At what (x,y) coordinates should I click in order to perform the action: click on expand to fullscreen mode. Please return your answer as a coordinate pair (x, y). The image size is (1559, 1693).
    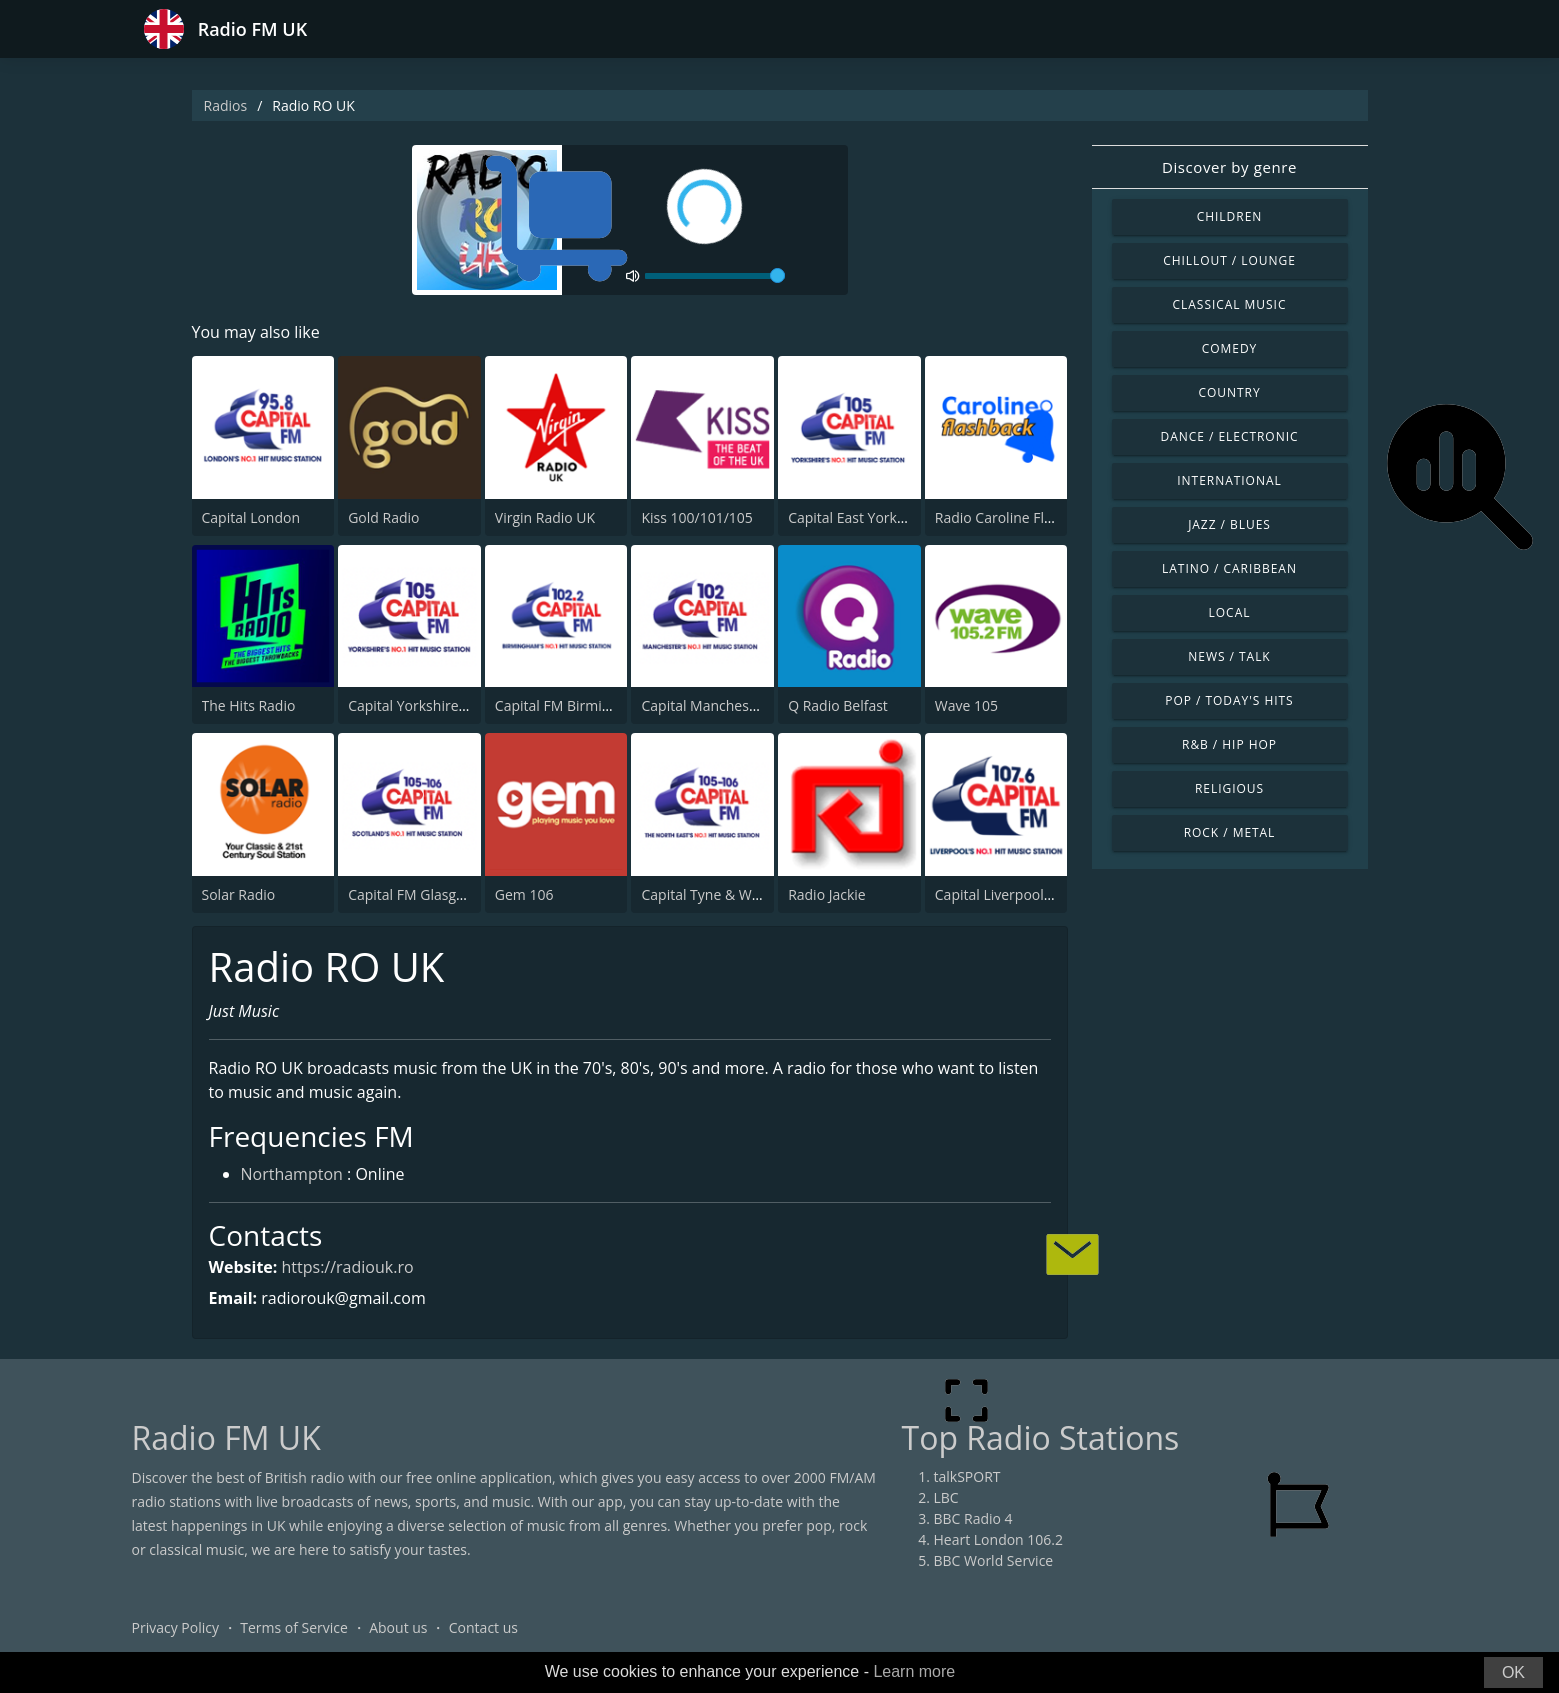
    Looking at the image, I should click on (966, 1400).